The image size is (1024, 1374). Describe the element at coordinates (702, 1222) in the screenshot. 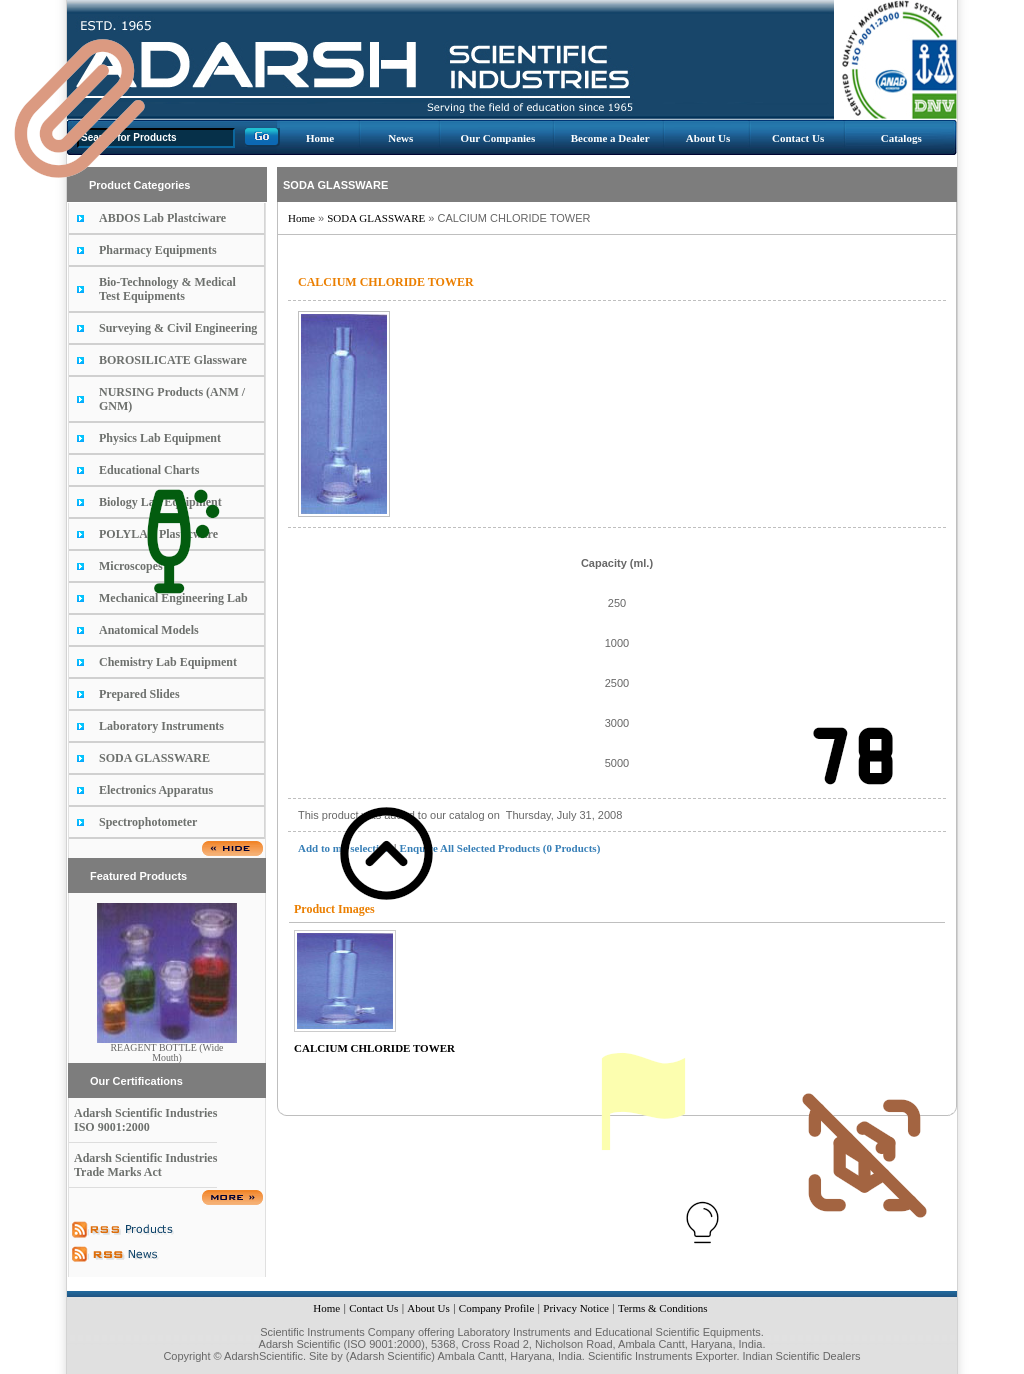

I see `view tips or helpful suggestions` at that location.